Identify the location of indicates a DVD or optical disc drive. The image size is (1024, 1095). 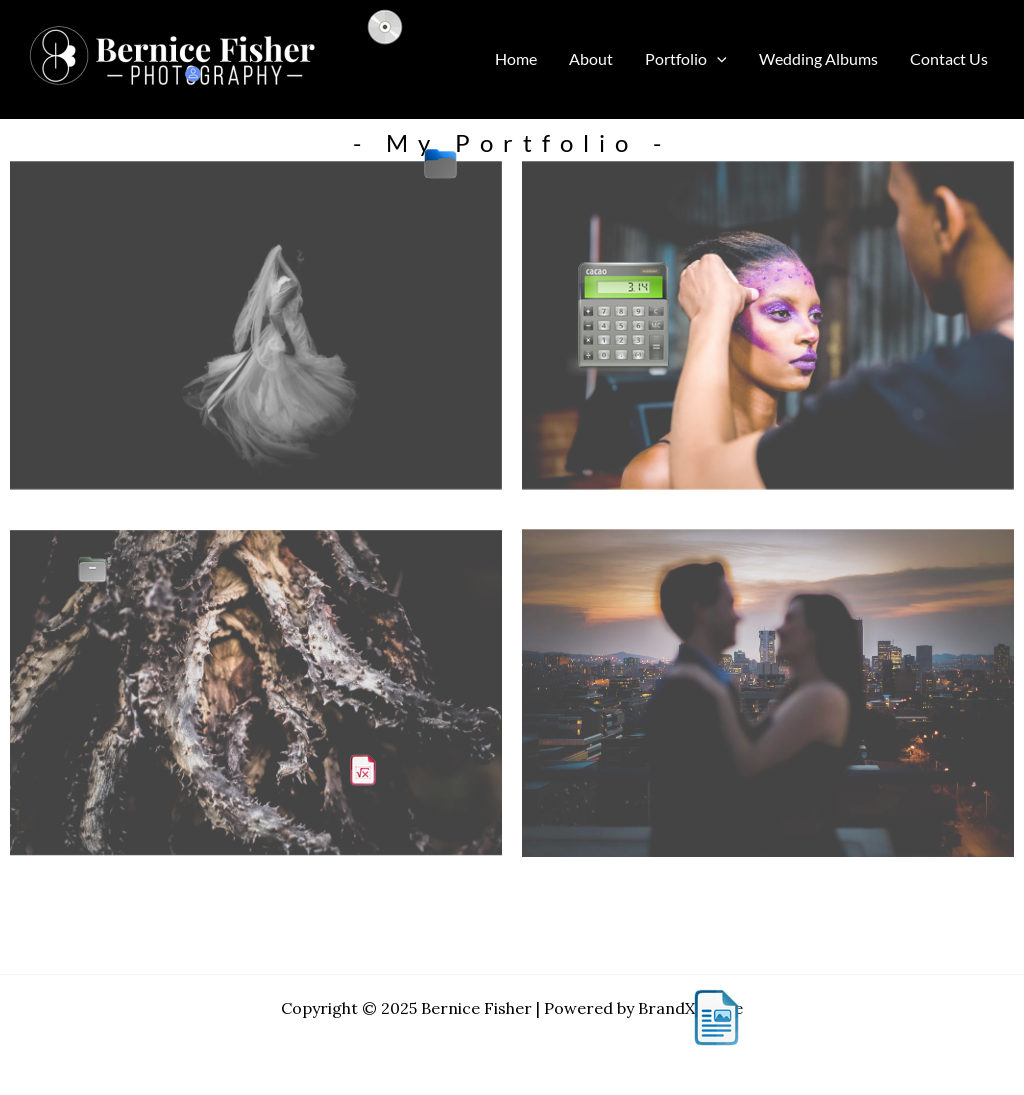
(385, 27).